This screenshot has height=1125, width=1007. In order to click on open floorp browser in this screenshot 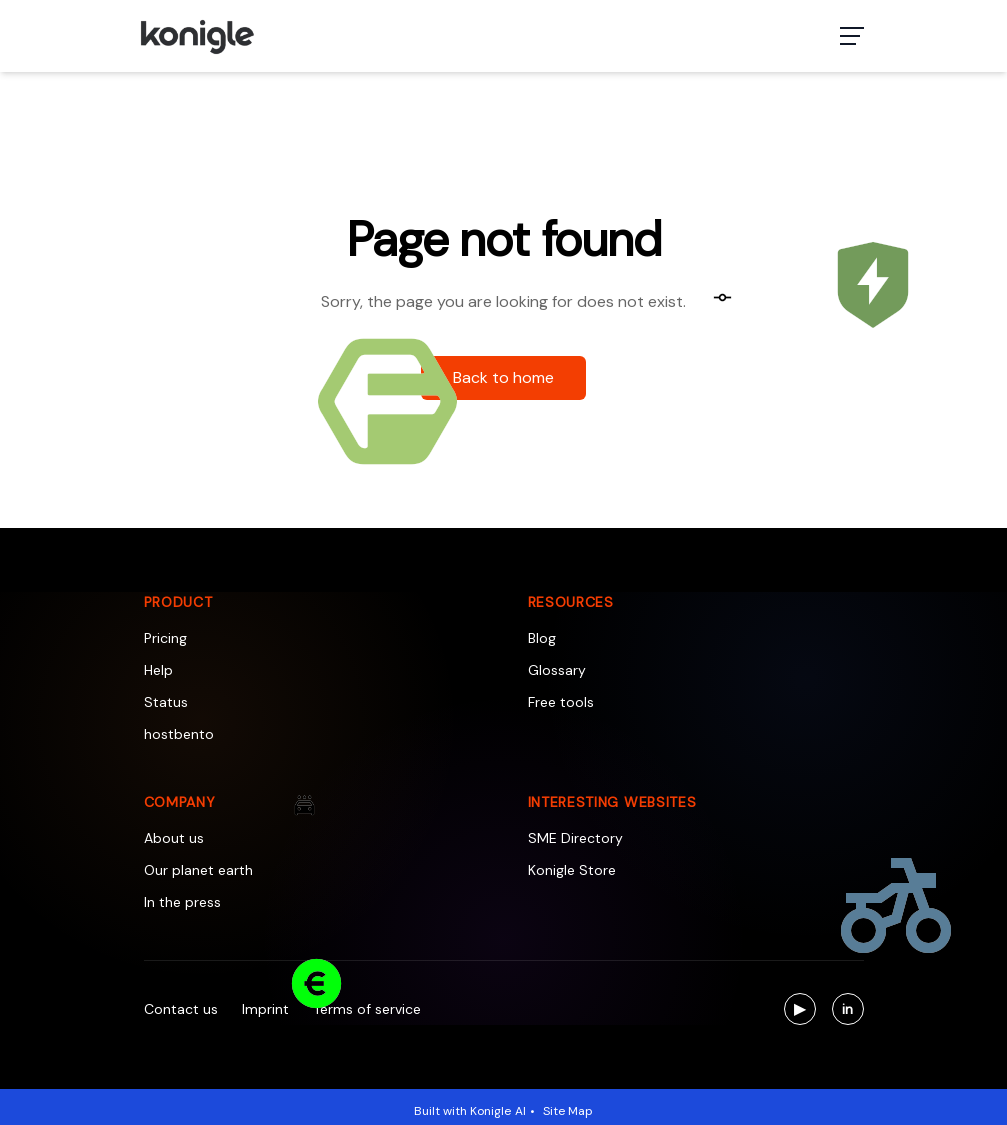, I will do `click(387, 401)`.